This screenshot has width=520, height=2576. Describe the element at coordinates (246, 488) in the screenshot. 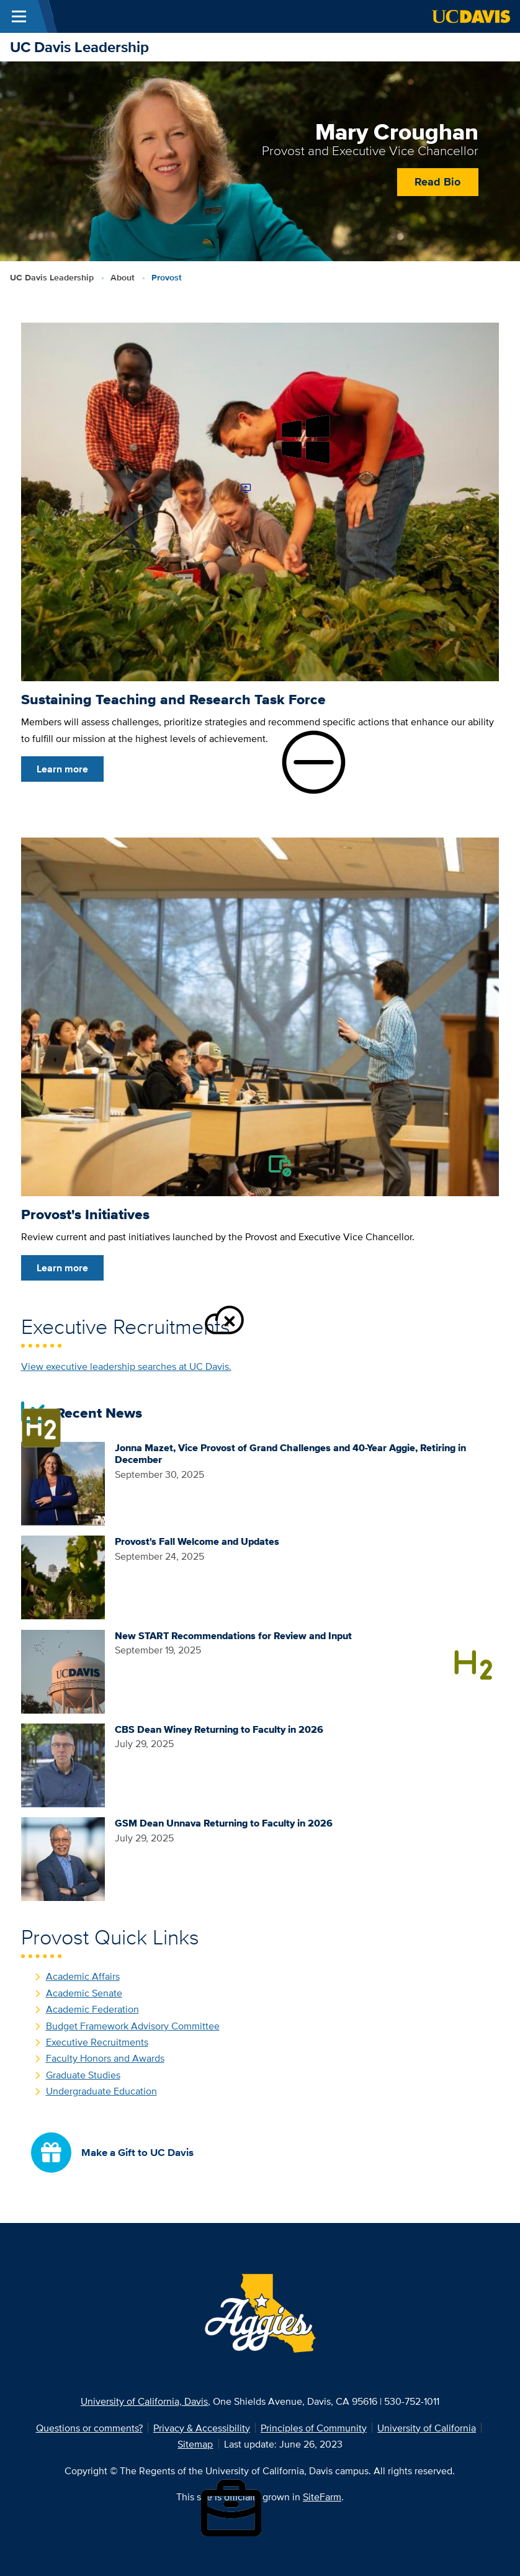

I see `upload file to display or screen` at that location.